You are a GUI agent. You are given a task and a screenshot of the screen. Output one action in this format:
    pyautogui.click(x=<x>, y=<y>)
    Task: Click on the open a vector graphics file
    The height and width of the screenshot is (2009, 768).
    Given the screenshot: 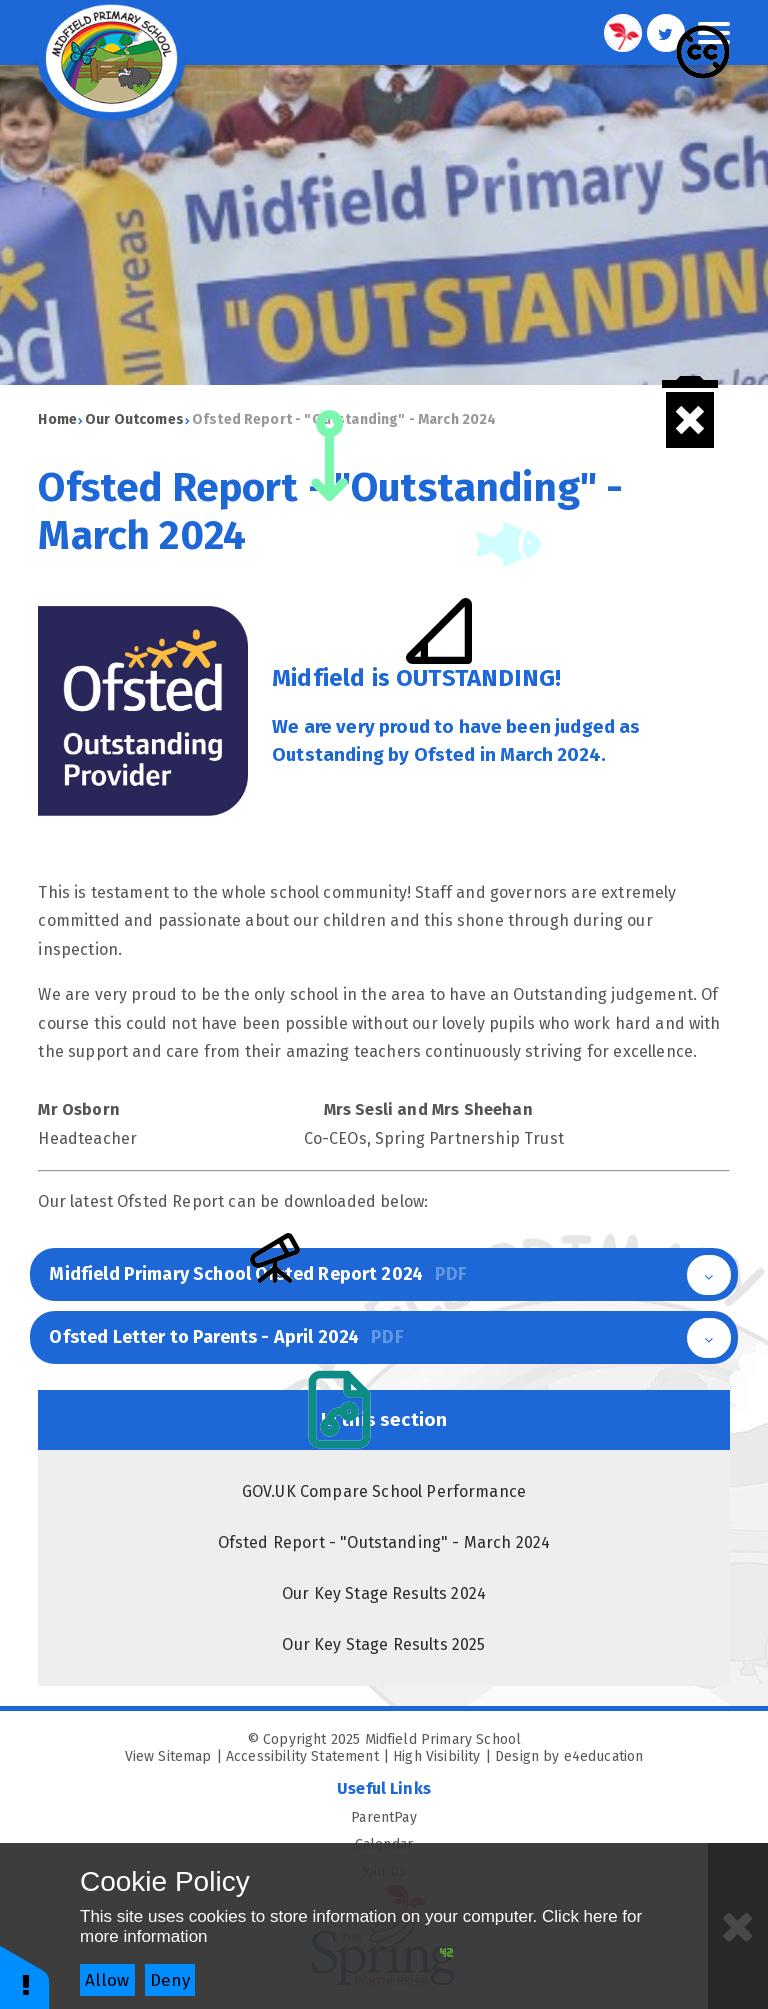 What is the action you would take?
    pyautogui.click(x=339, y=1409)
    